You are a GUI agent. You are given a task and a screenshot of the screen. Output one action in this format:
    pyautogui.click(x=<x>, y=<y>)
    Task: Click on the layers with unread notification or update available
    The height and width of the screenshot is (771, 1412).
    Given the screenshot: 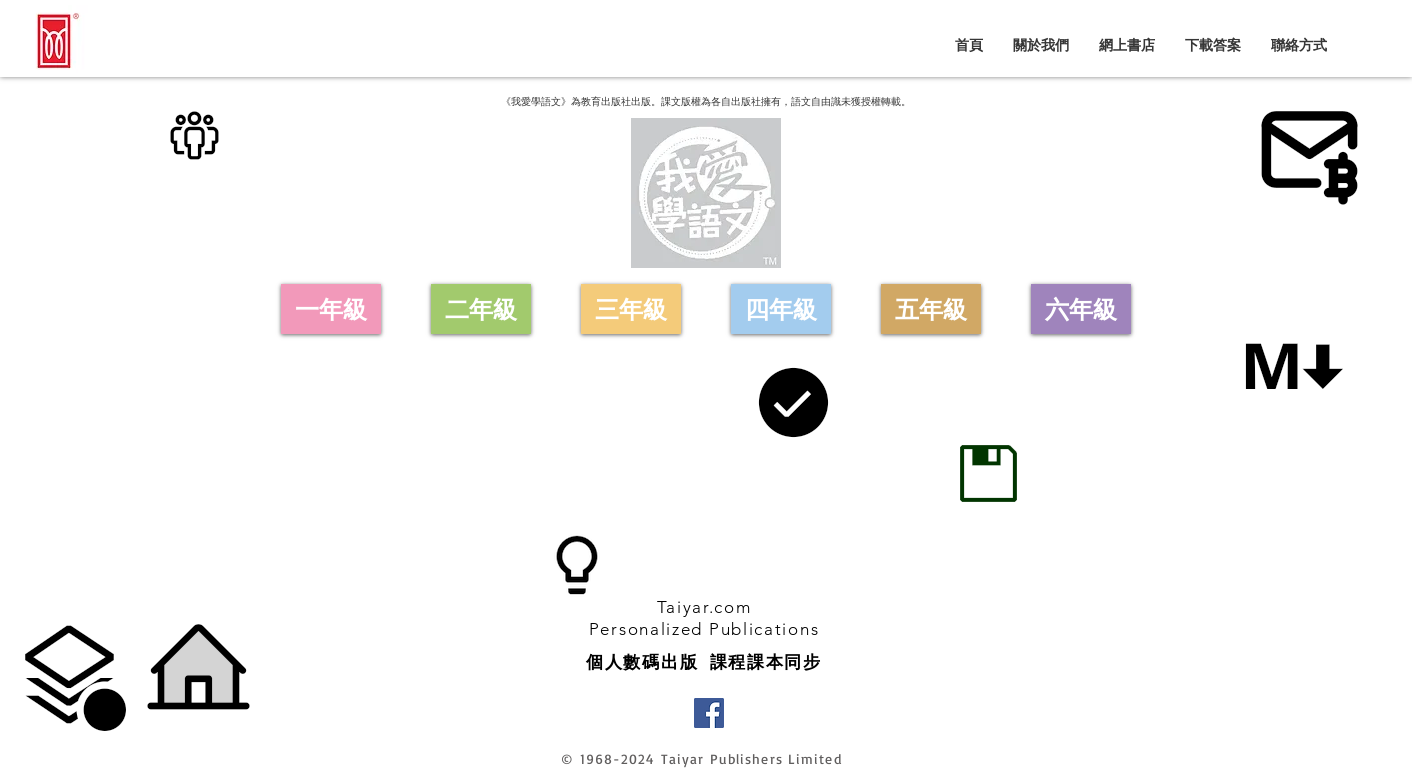 What is the action you would take?
    pyautogui.click(x=69, y=674)
    